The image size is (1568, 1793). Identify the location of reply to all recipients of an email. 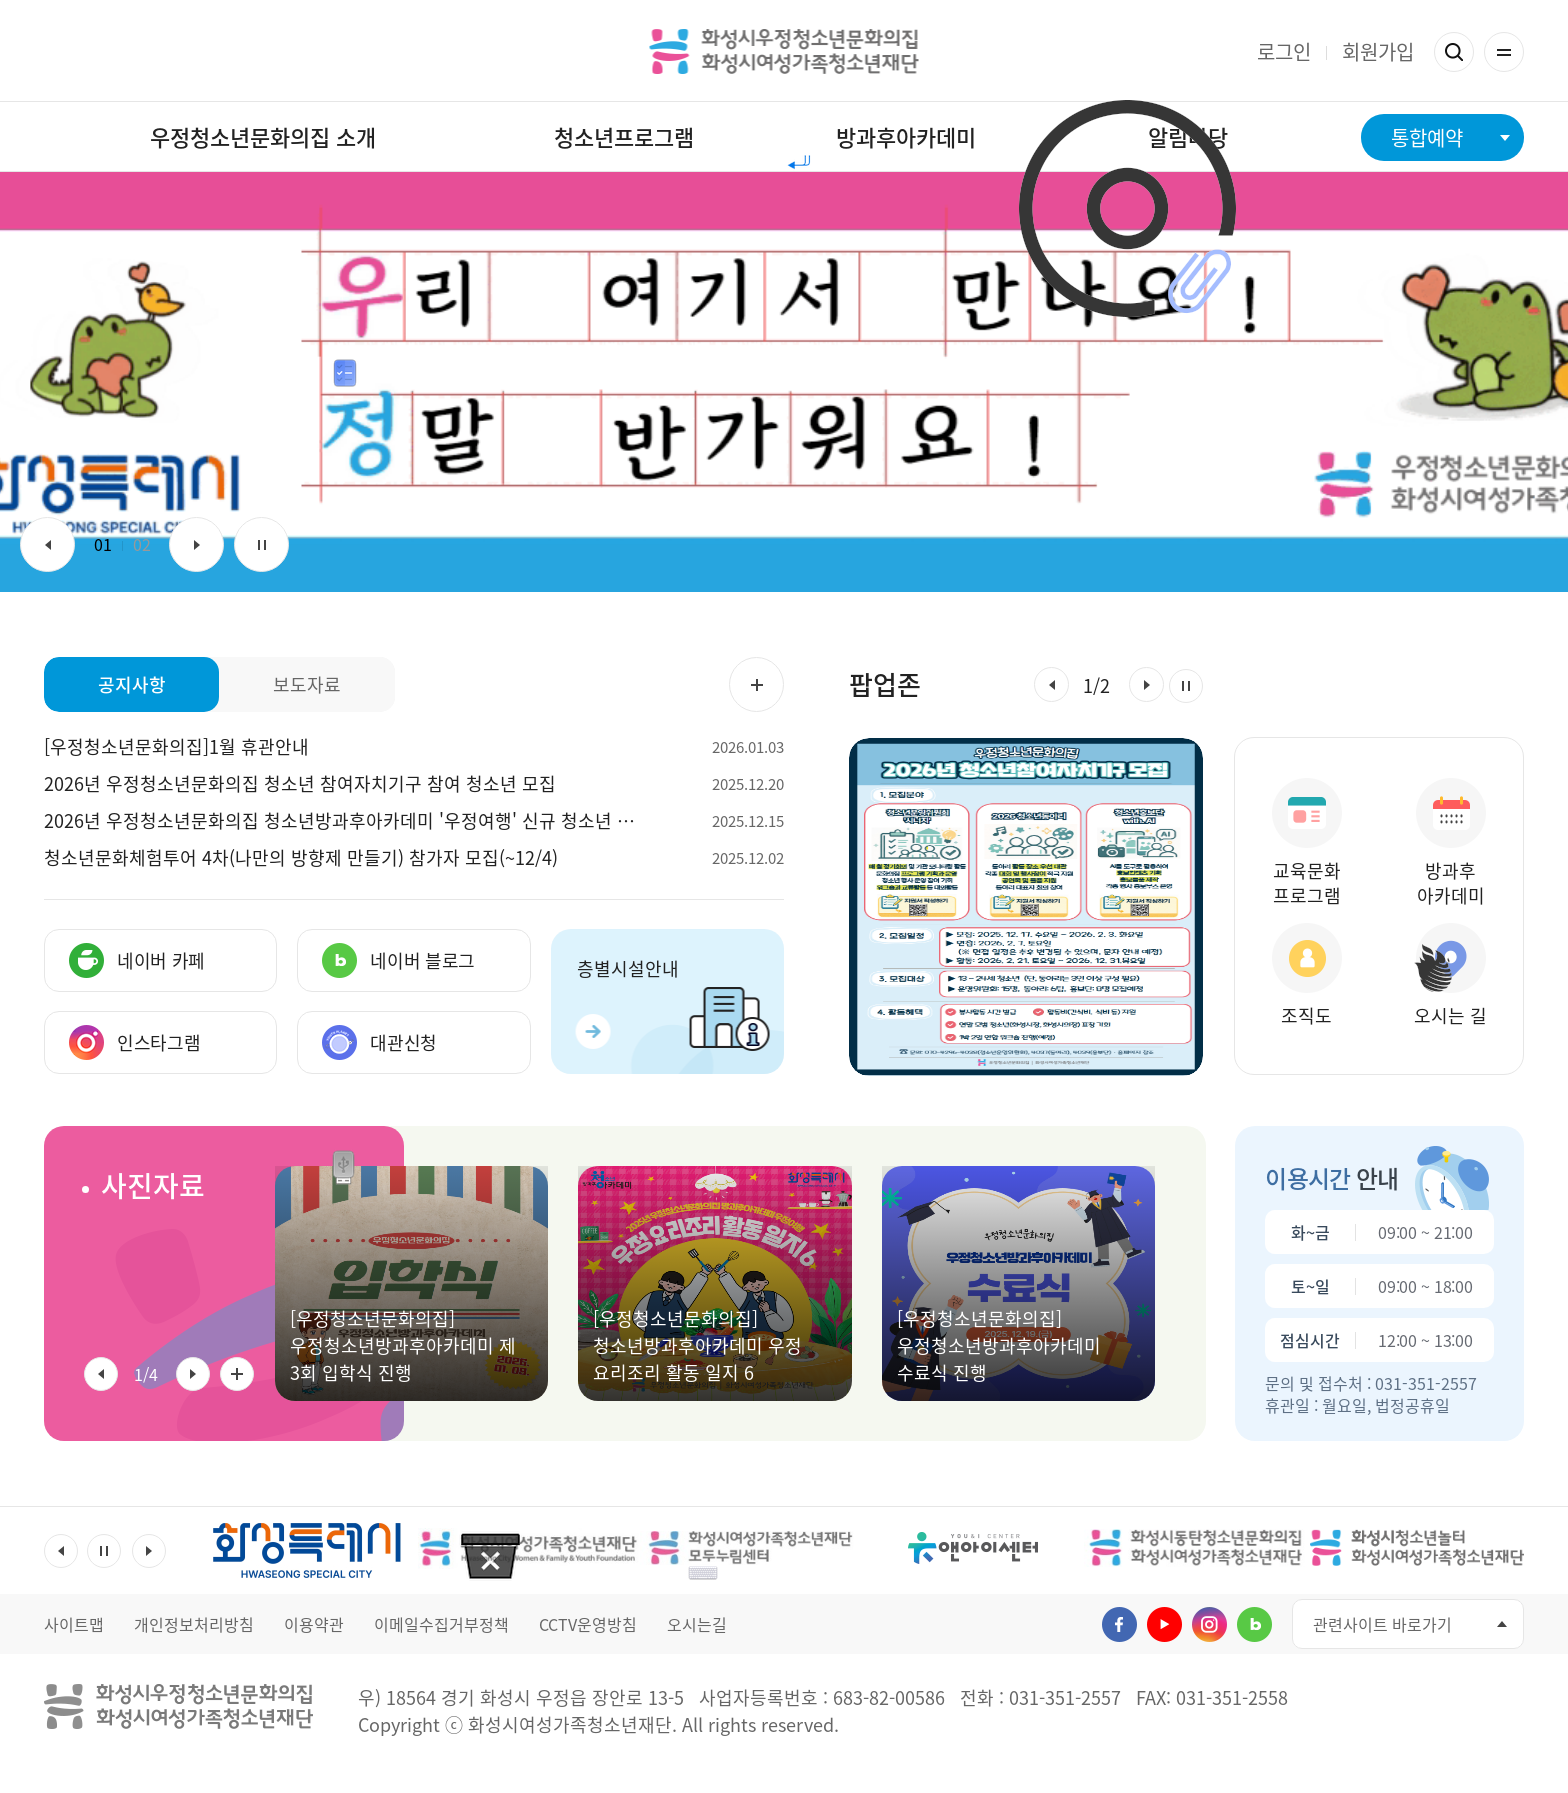
(798, 160).